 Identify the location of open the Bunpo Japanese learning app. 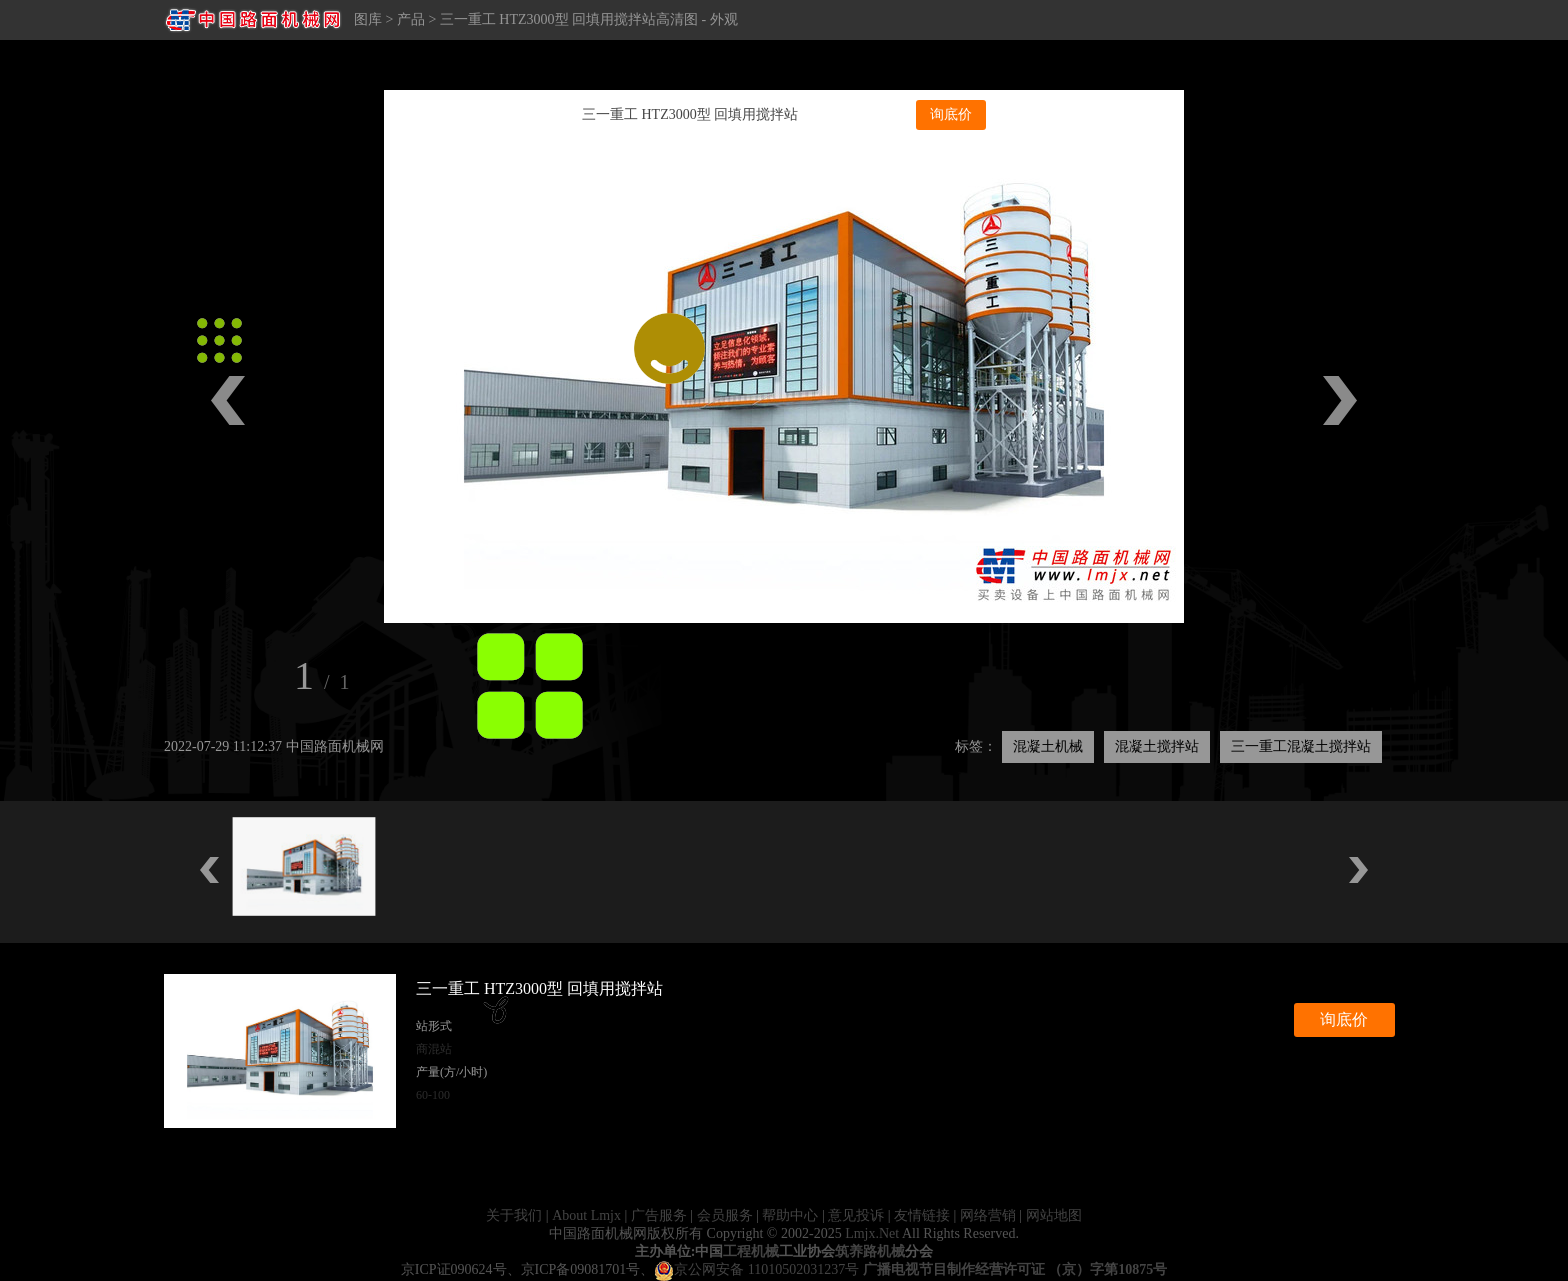
(496, 1010).